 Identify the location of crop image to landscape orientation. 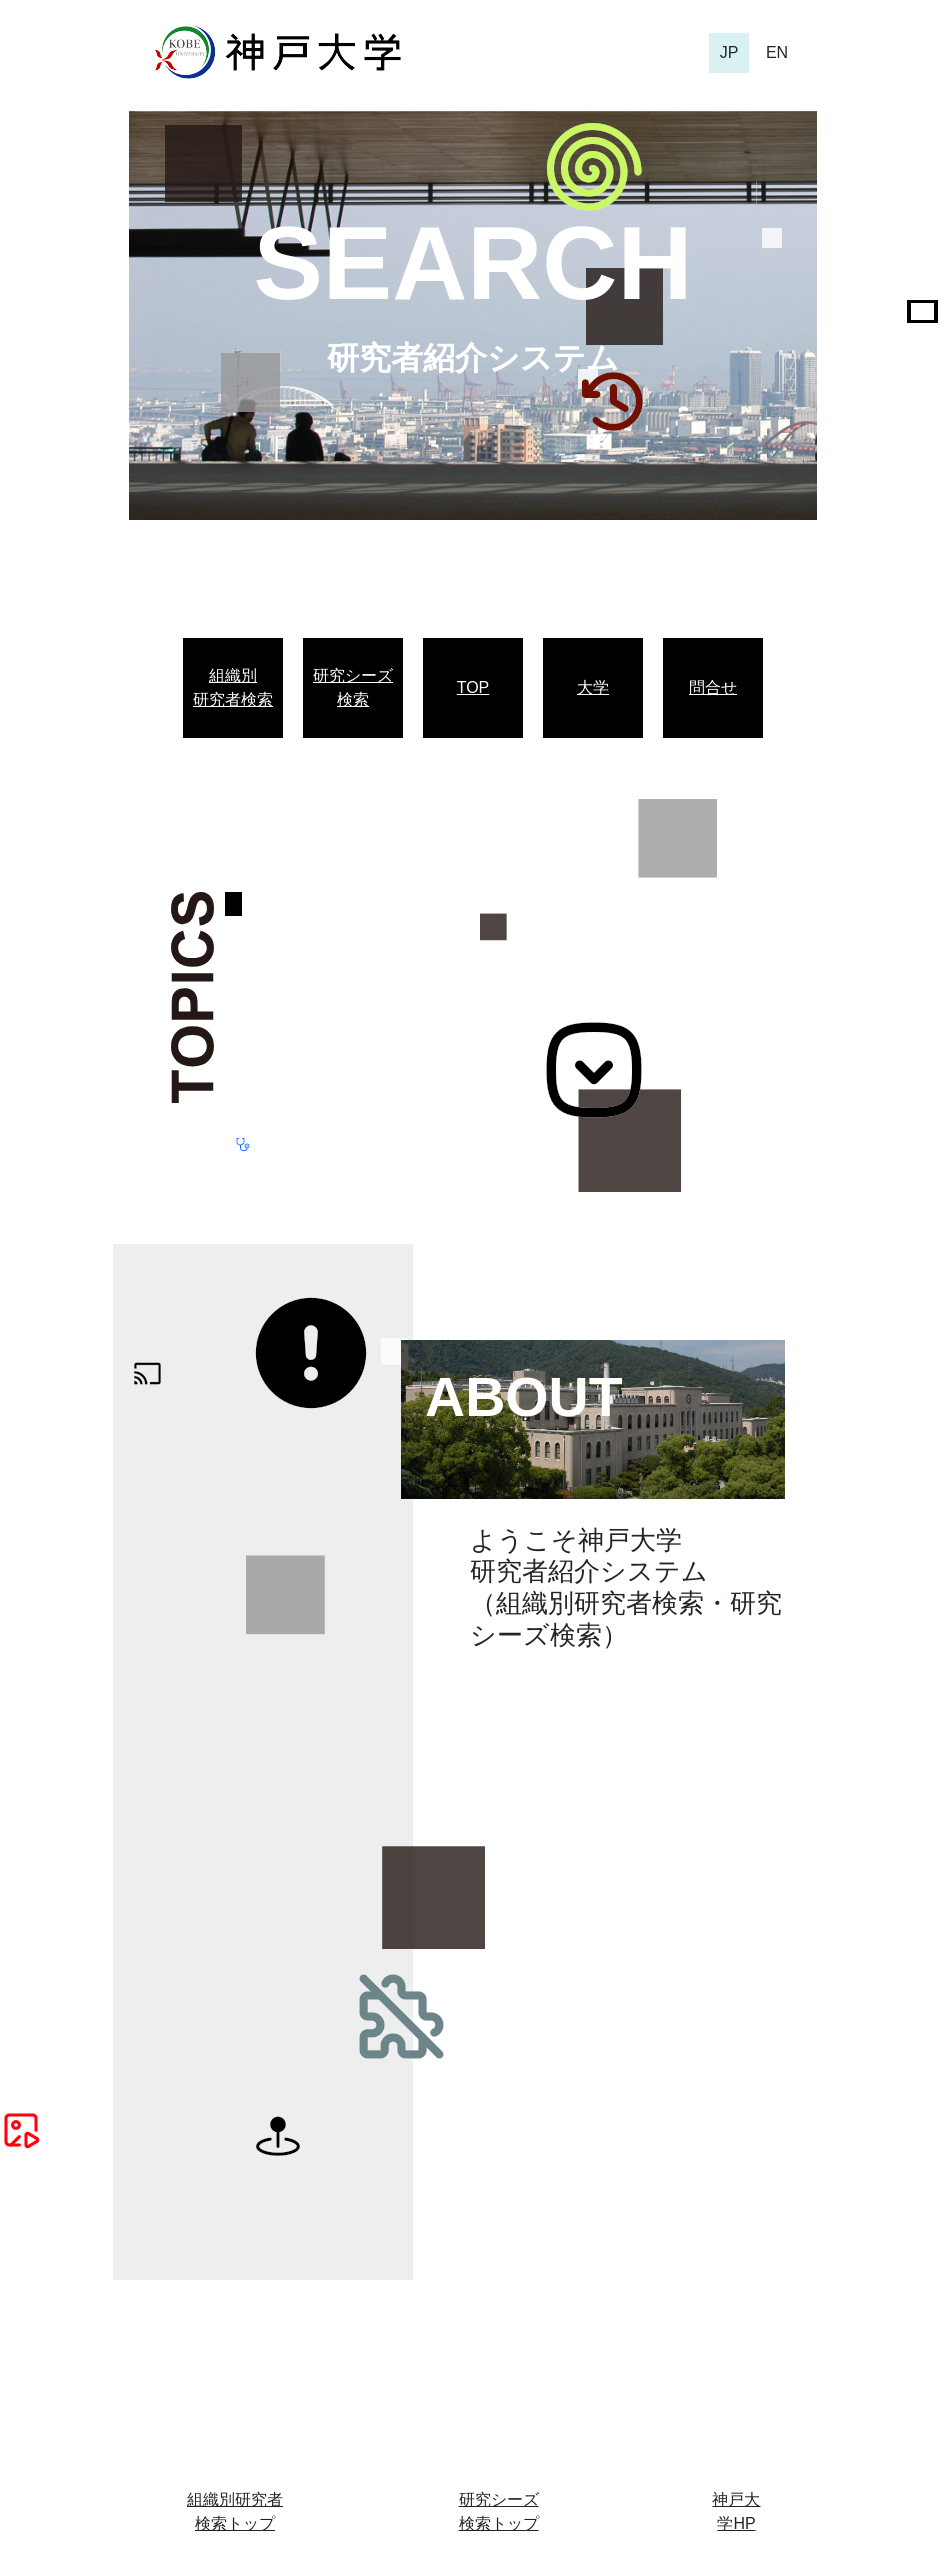
(922, 311).